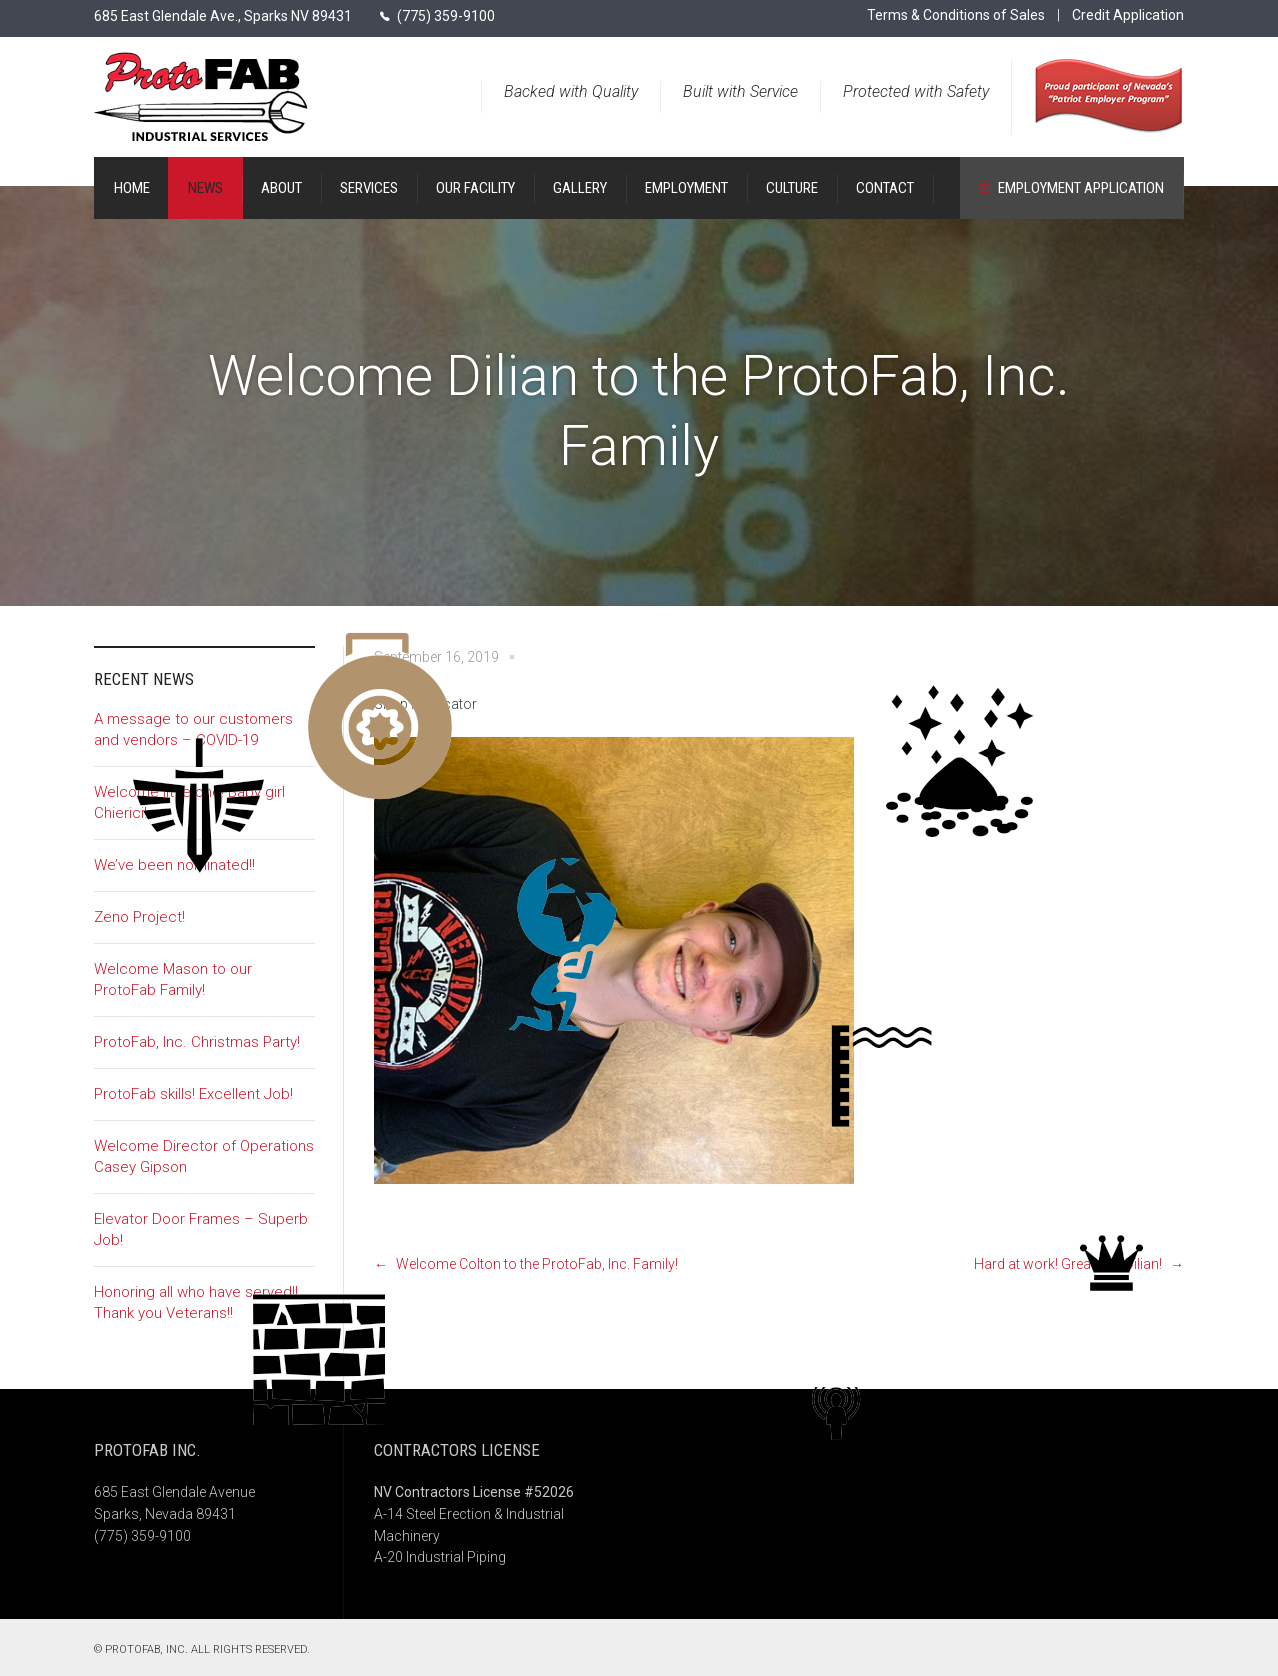 The width and height of the screenshot is (1278, 1676). I want to click on a pile of spices or seasoning ingredients, so click(960, 761).